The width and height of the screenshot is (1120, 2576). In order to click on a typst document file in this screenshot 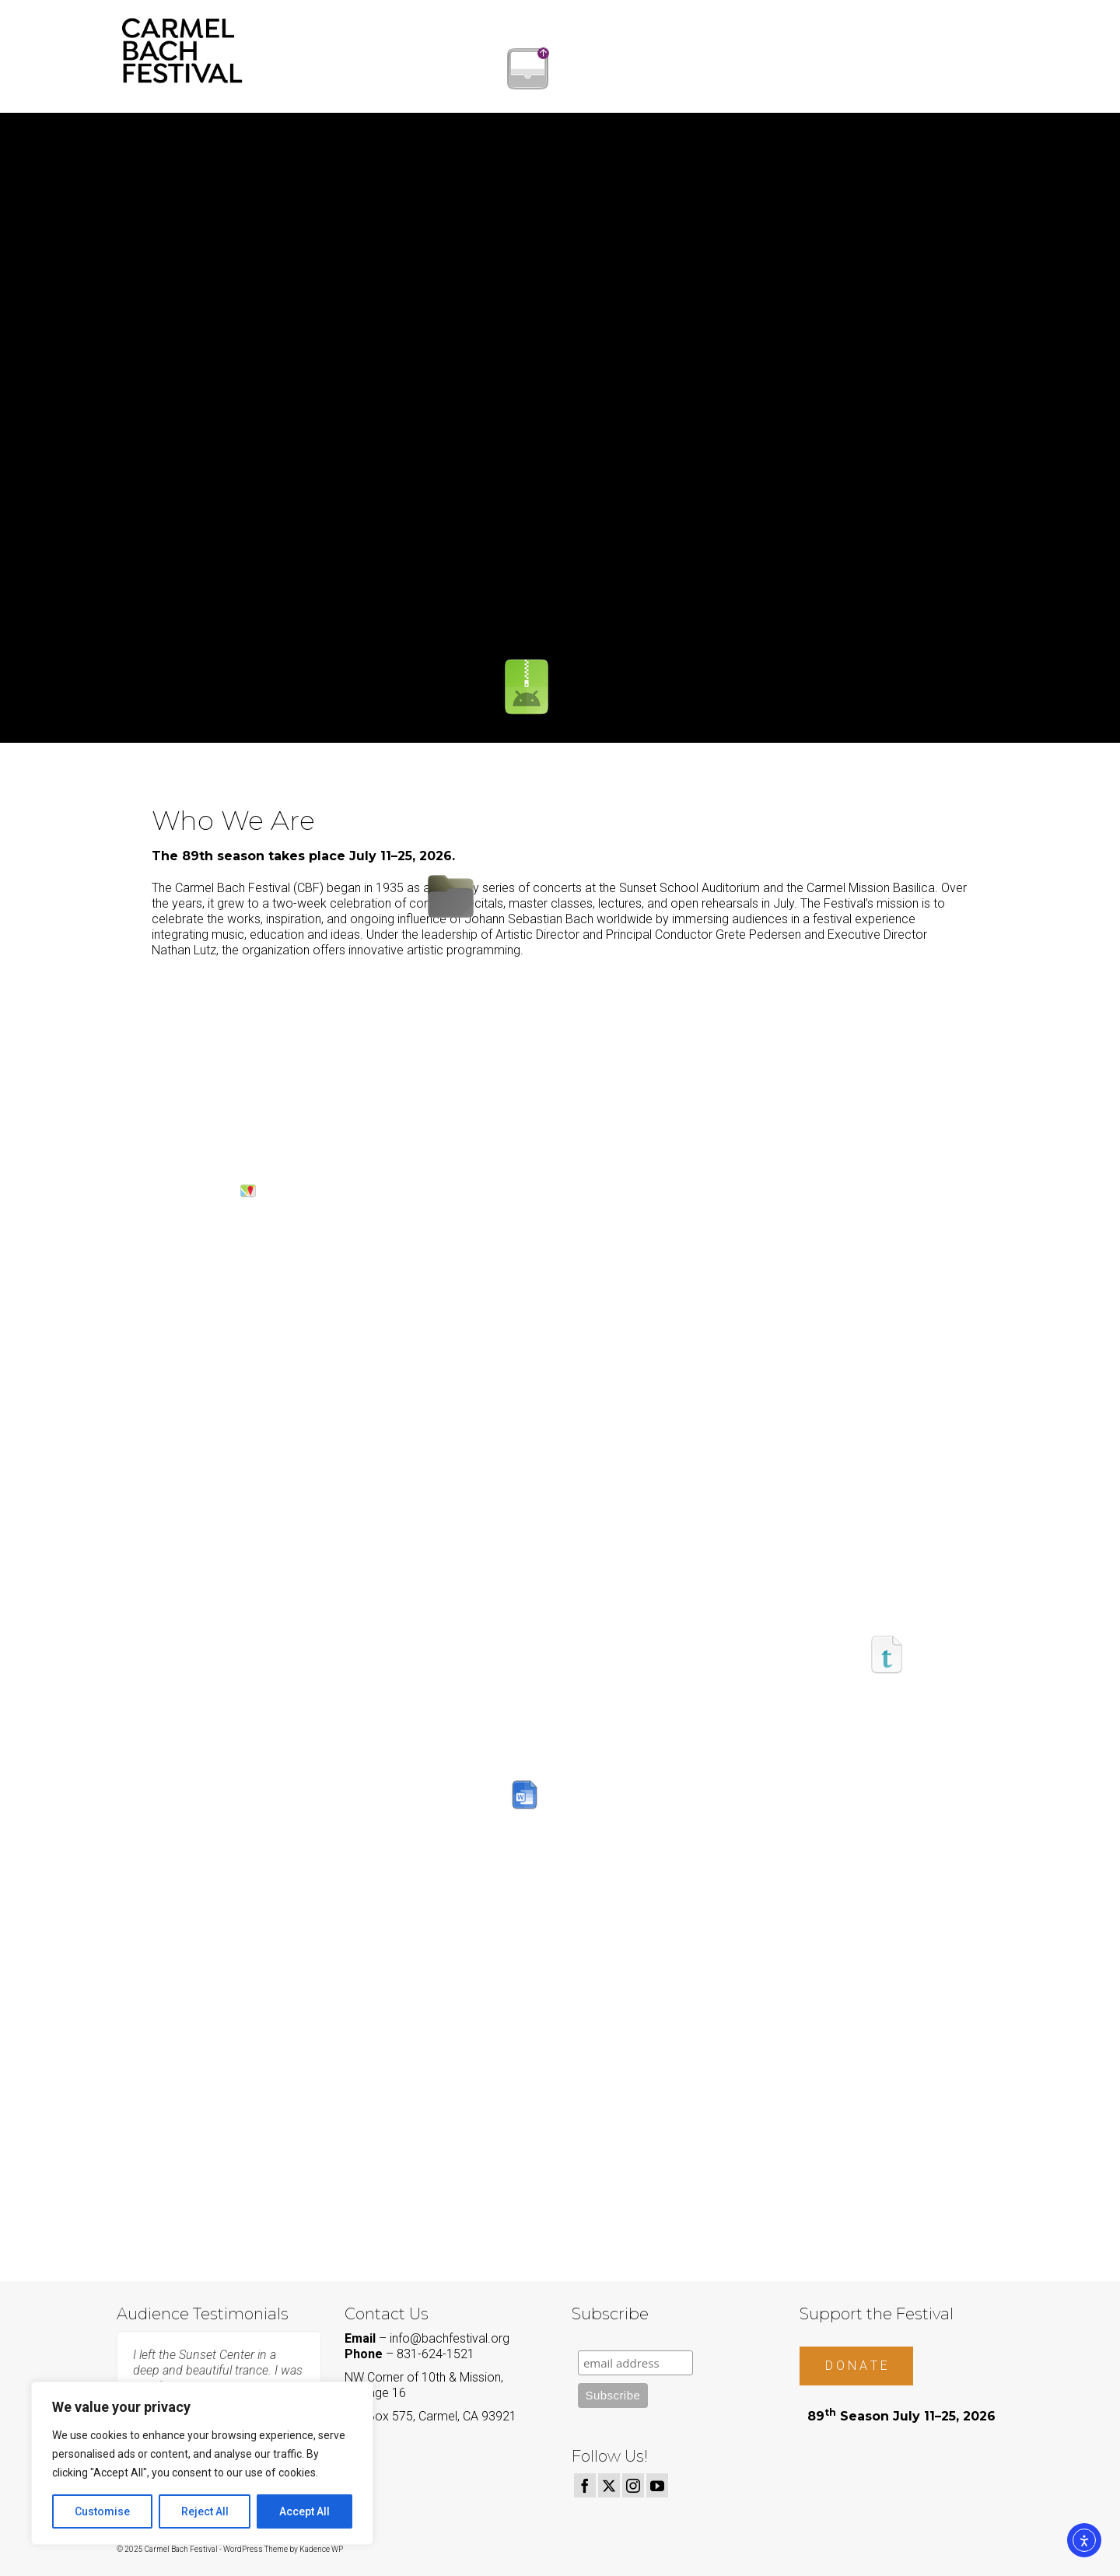, I will do `click(887, 1654)`.